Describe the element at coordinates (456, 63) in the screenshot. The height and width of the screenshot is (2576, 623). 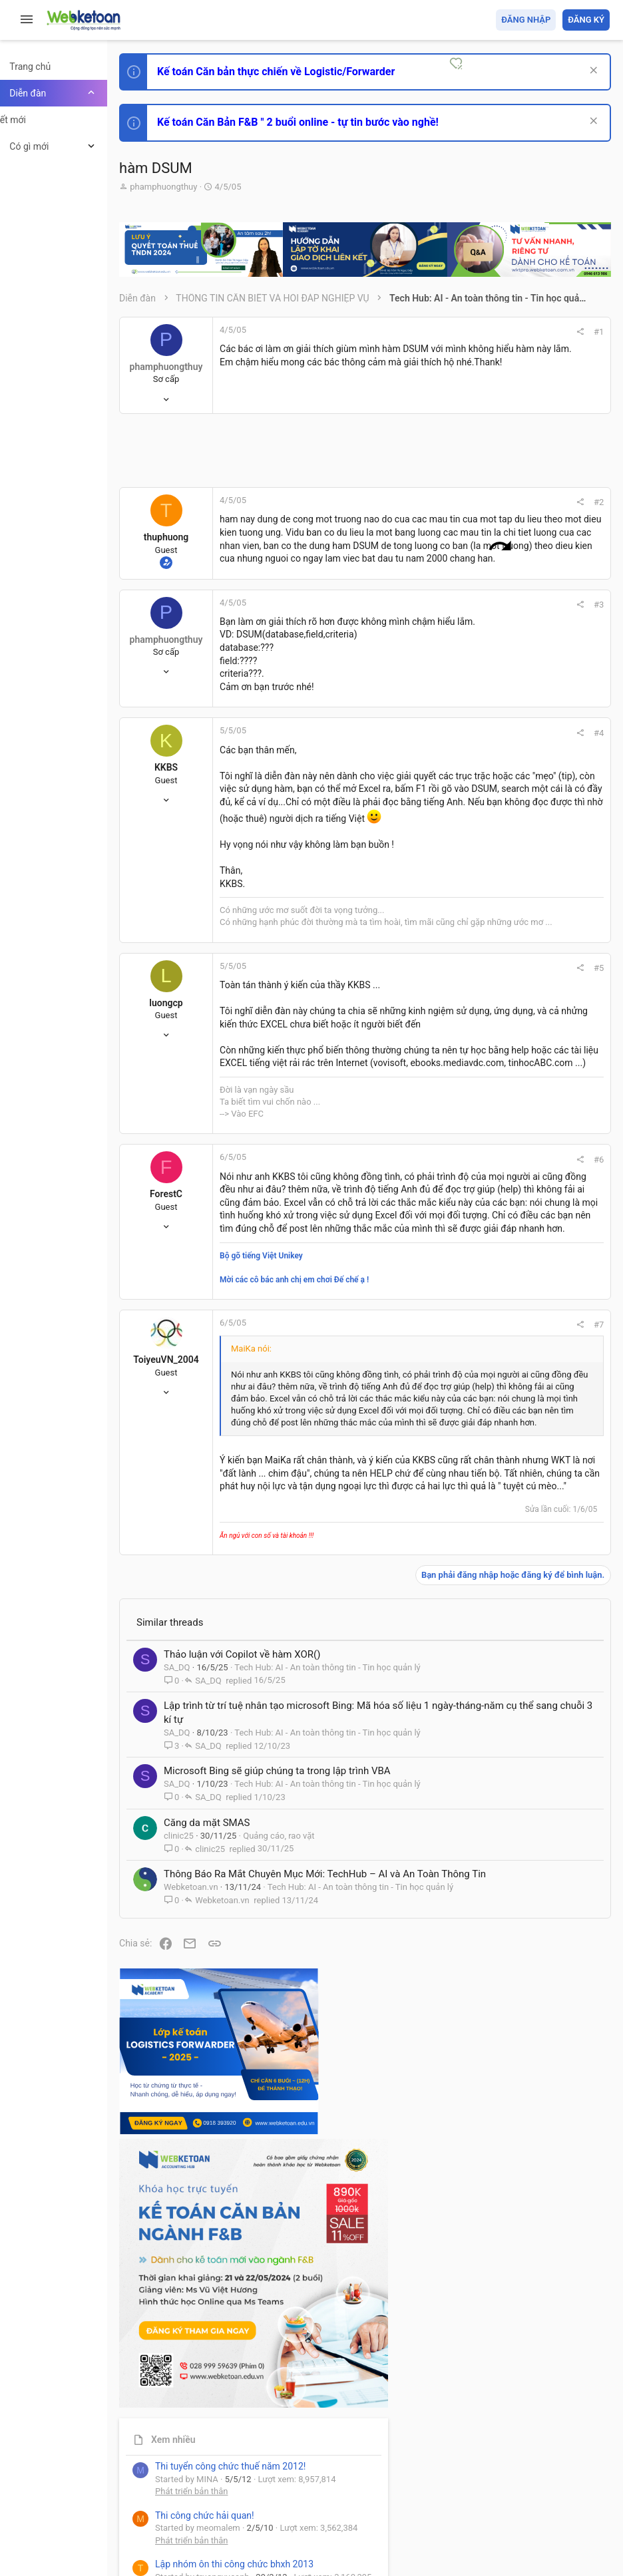
I see `view discounted favorites or wishlist items` at that location.